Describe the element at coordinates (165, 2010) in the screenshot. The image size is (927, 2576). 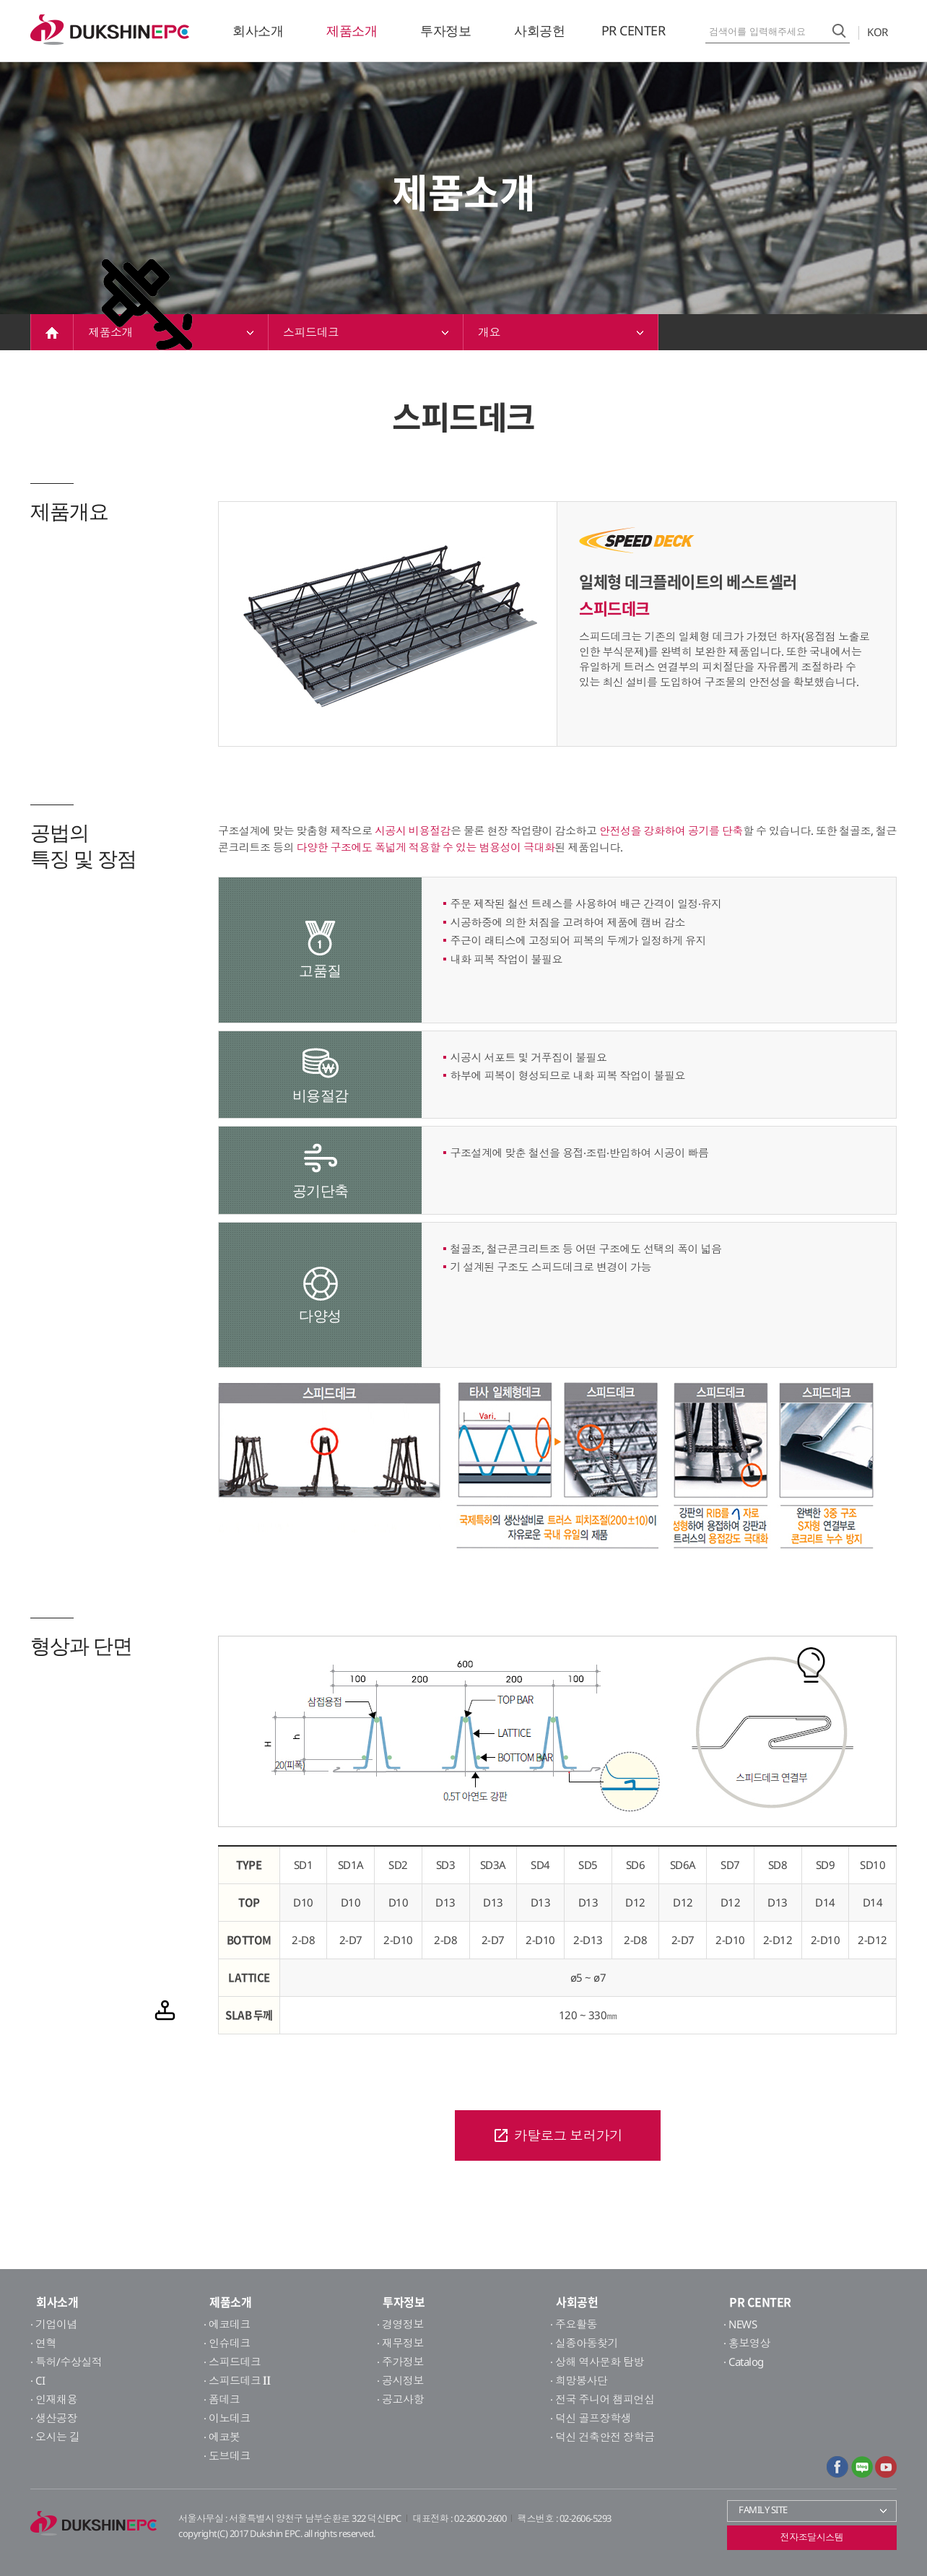
I see `access game controller settings` at that location.